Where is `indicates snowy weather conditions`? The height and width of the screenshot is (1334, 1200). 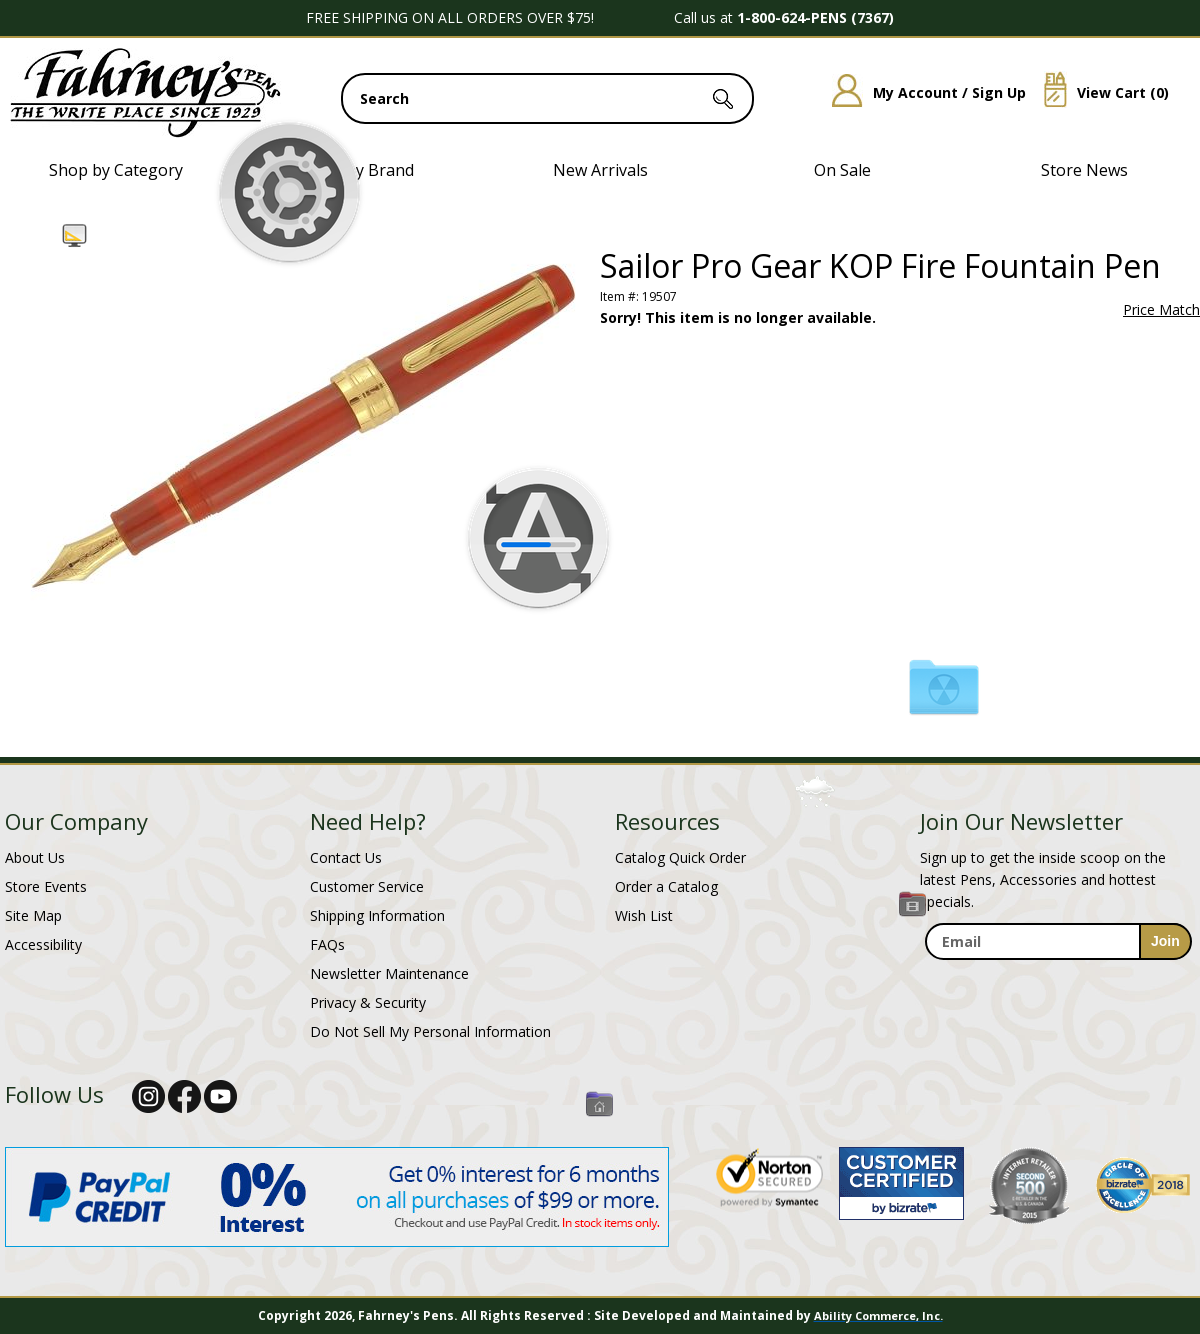
indicates snowy weather conditions is located at coordinates (815, 788).